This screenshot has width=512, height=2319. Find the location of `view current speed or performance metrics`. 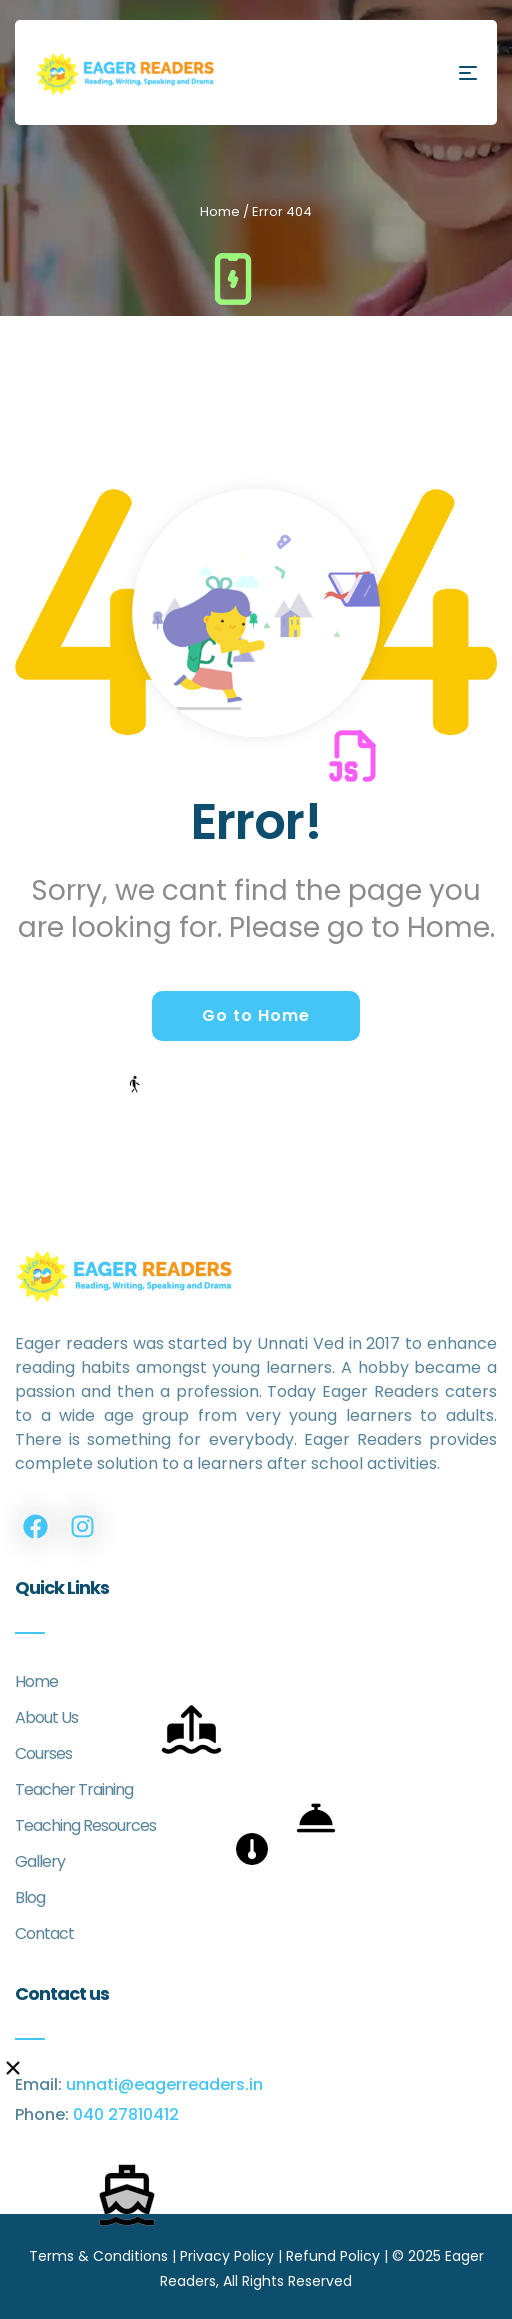

view current speed or performance metrics is located at coordinates (252, 1849).